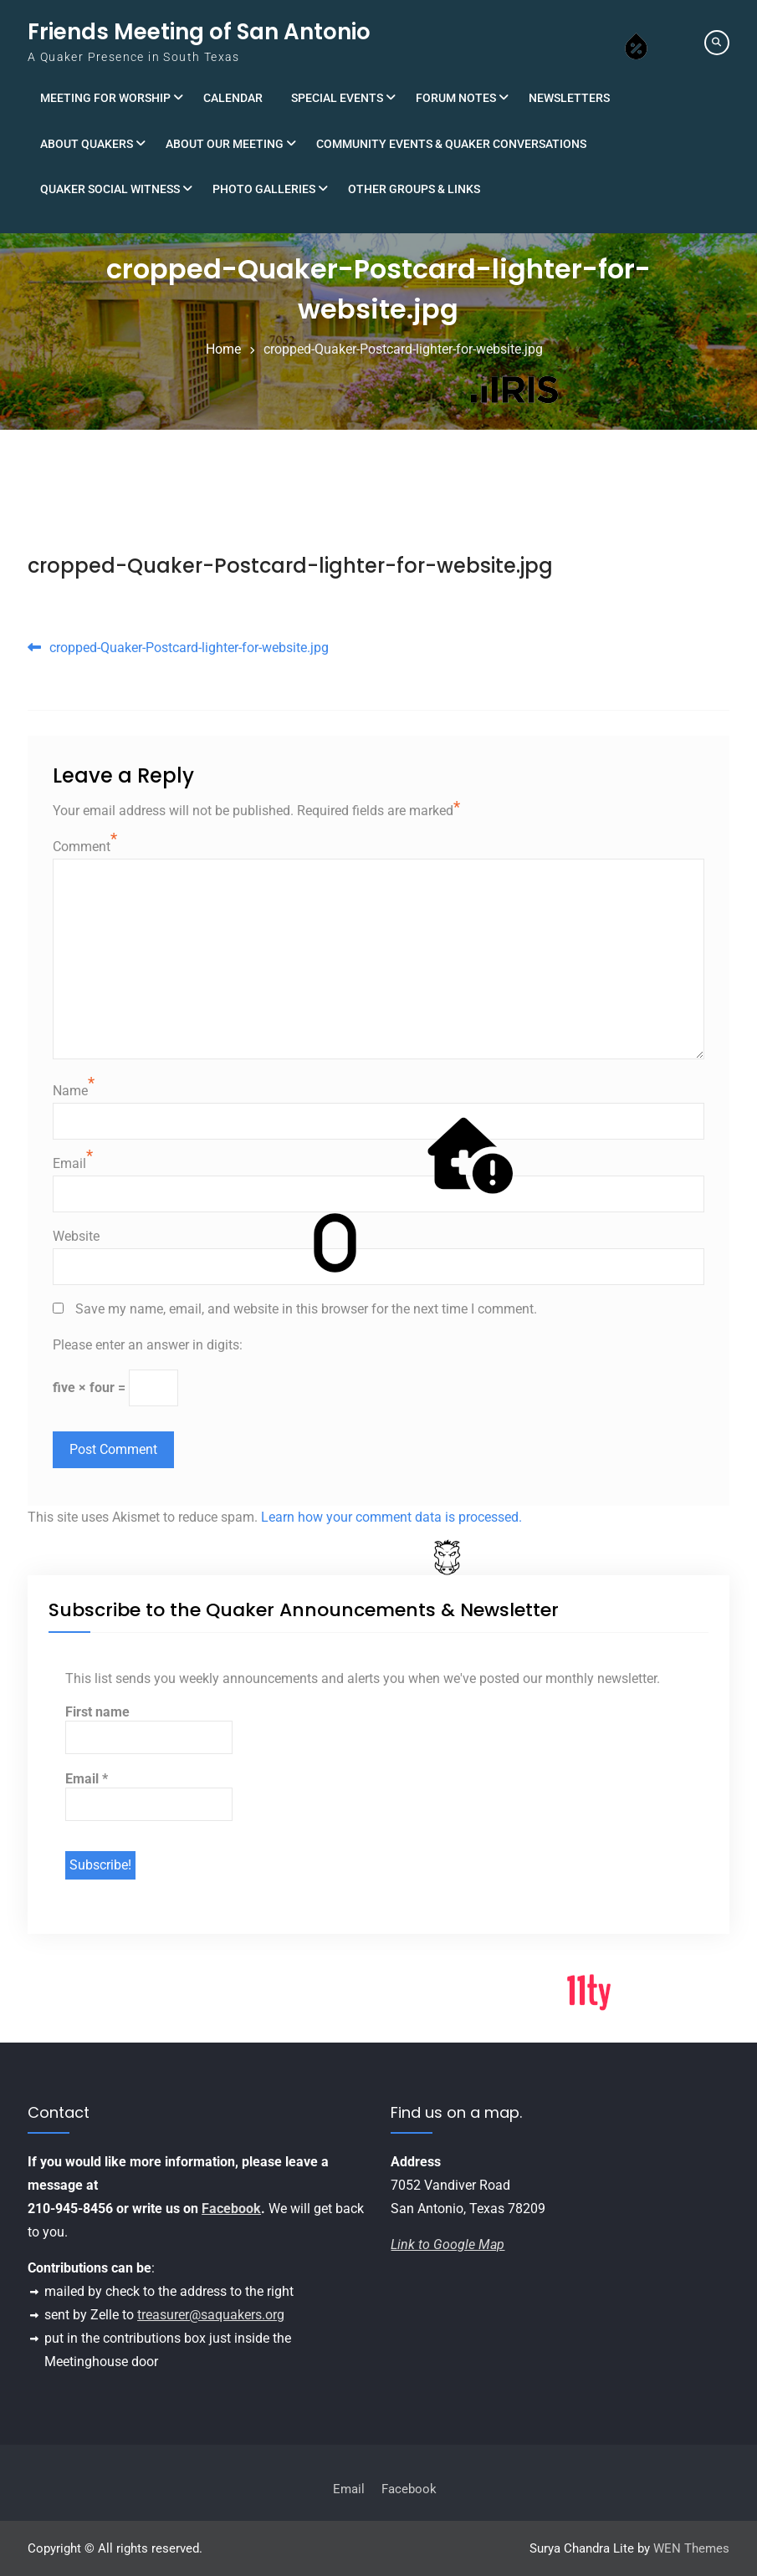 This screenshot has width=757, height=2576. I want to click on 11ty (Eleventy) static site generator logo, so click(589, 1990).